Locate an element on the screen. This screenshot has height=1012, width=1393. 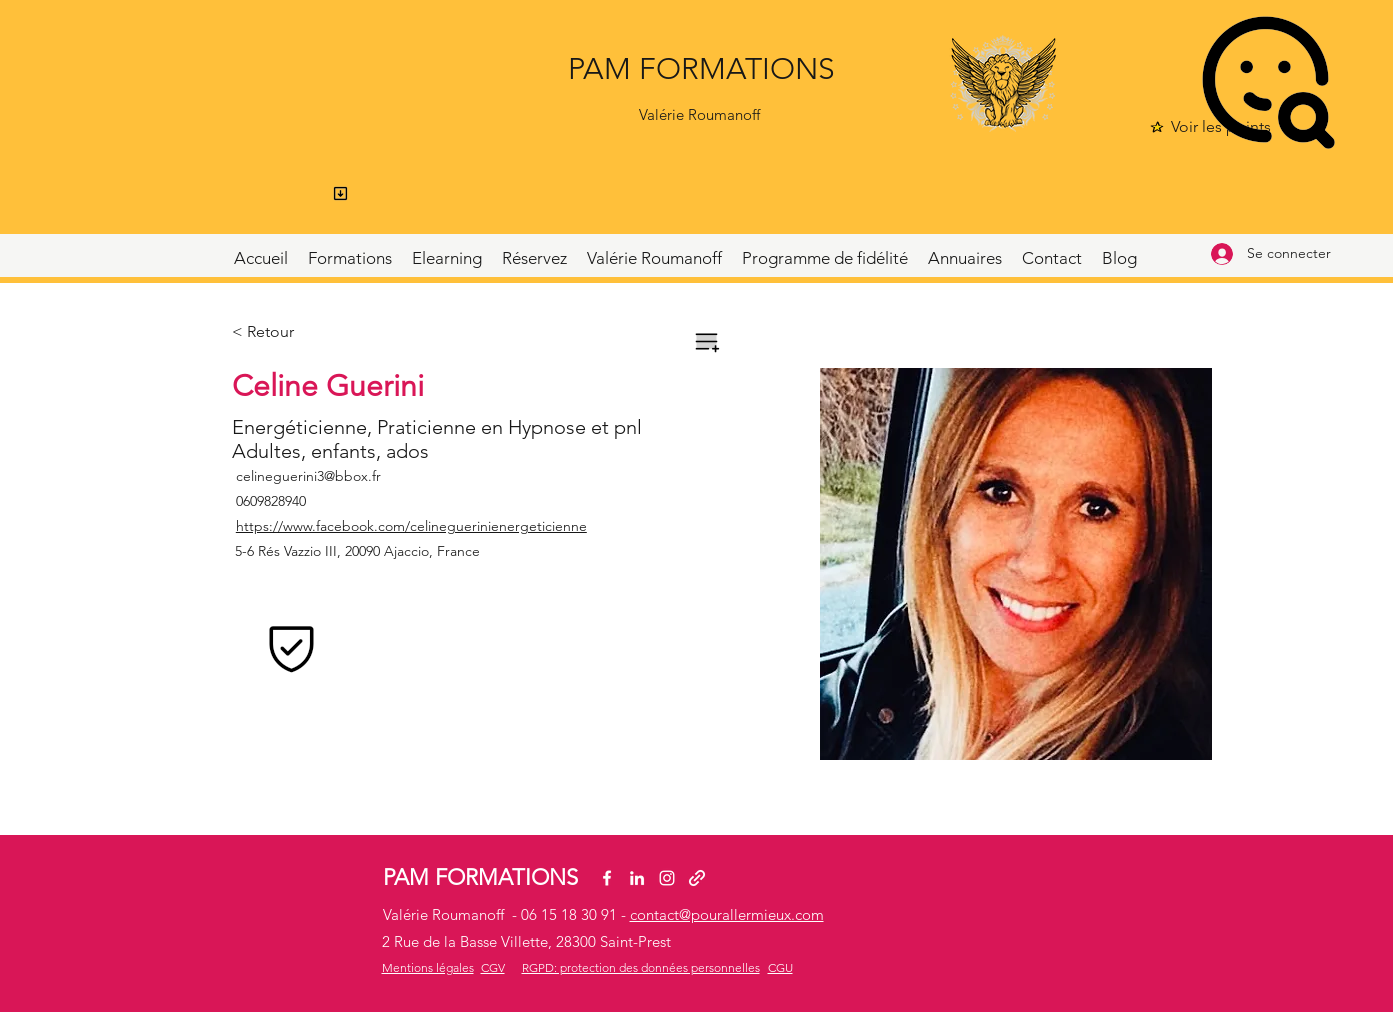
download file or content is located at coordinates (340, 193).